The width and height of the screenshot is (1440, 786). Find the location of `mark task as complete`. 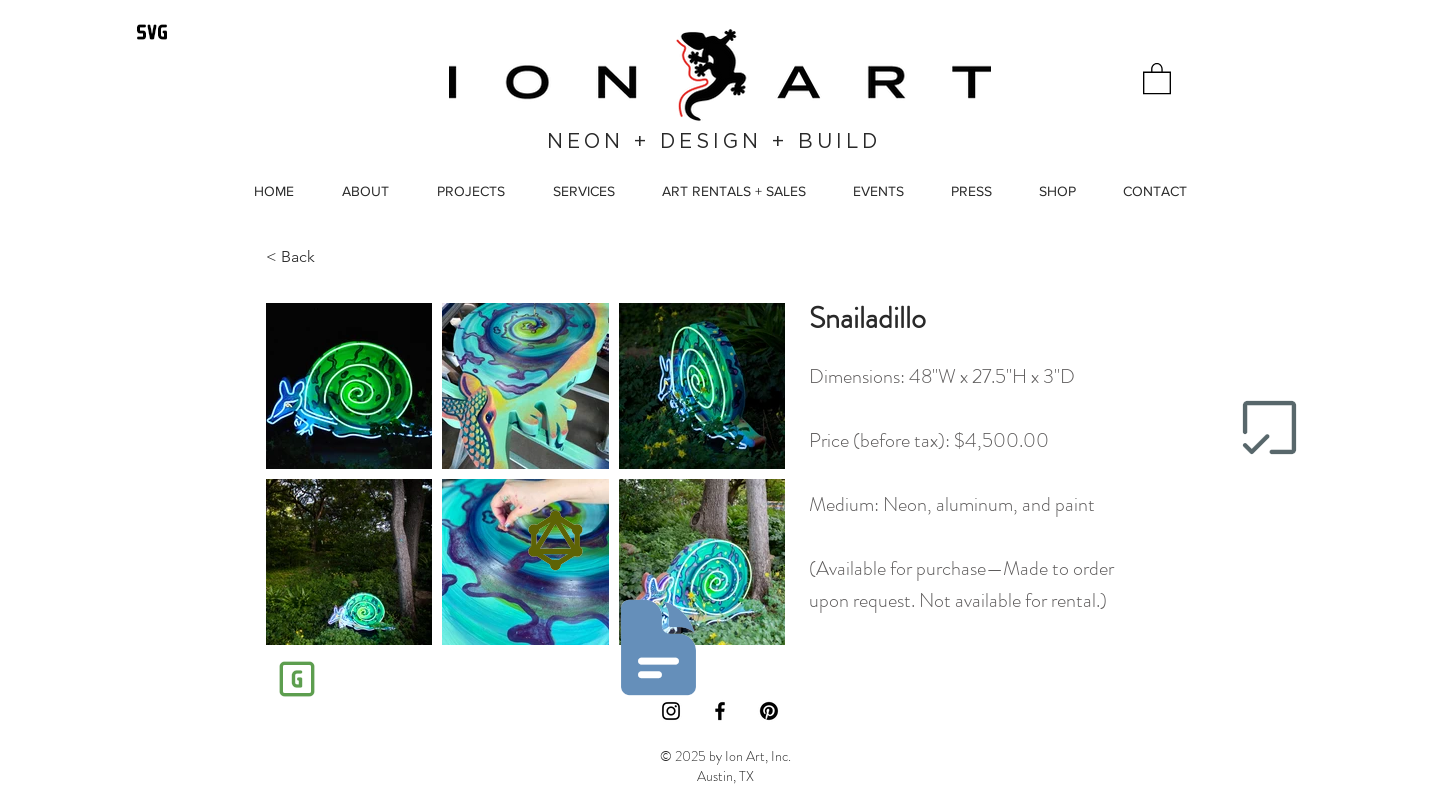

mark task as complete is located at coordinates (1269, 427).